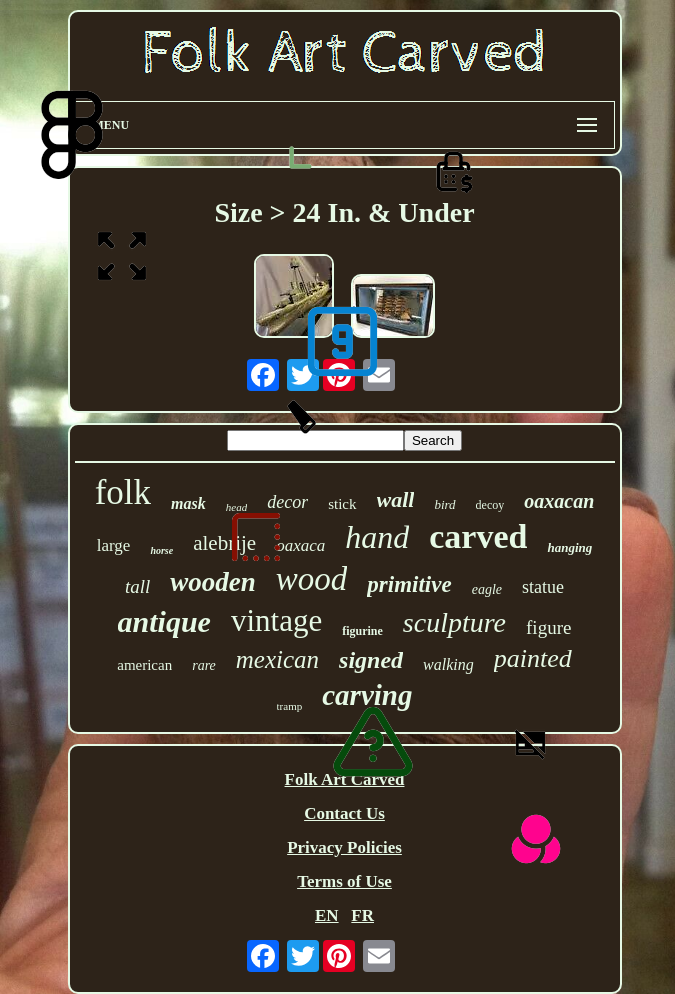 The width and height of the screenshot is (675, 994). Describe the element at coordinates (302, 417) in the screenshot. I see `find carpentry or woodworking services` at that location.